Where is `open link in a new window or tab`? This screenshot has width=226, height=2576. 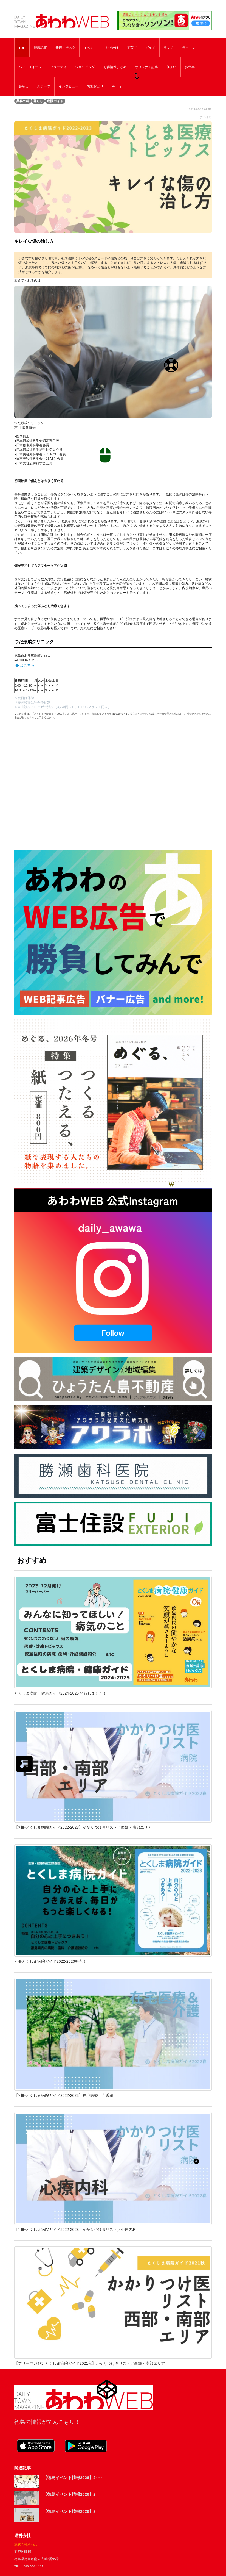 open link in a new window or tab is located at coordinates (24, 1764).